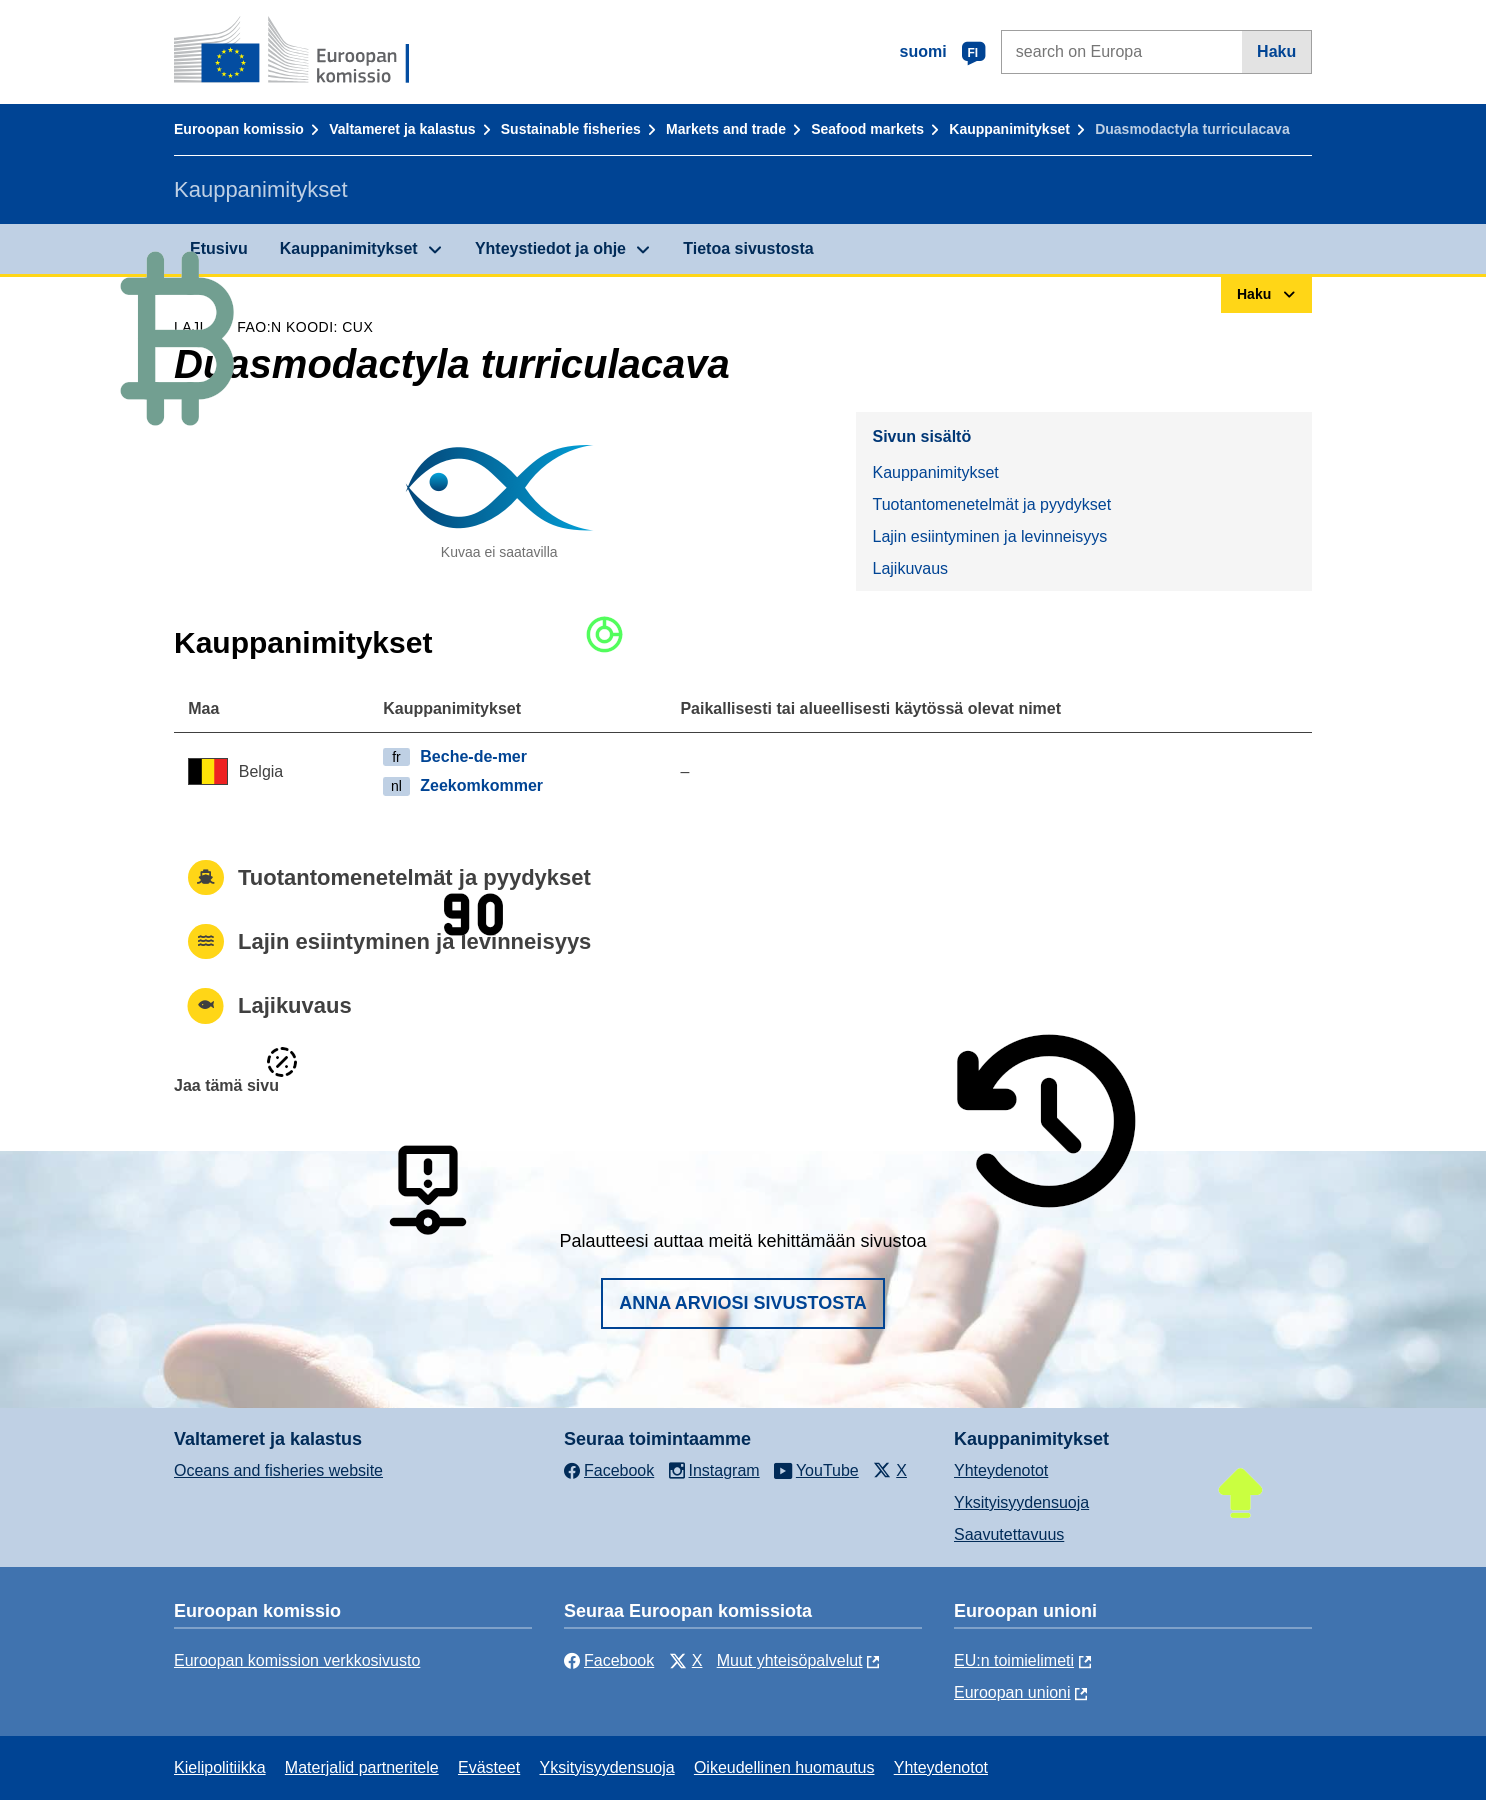  Describe the element at coordinates (1240, 1492) in the screenshot. I see `upload a file or document` at that location.